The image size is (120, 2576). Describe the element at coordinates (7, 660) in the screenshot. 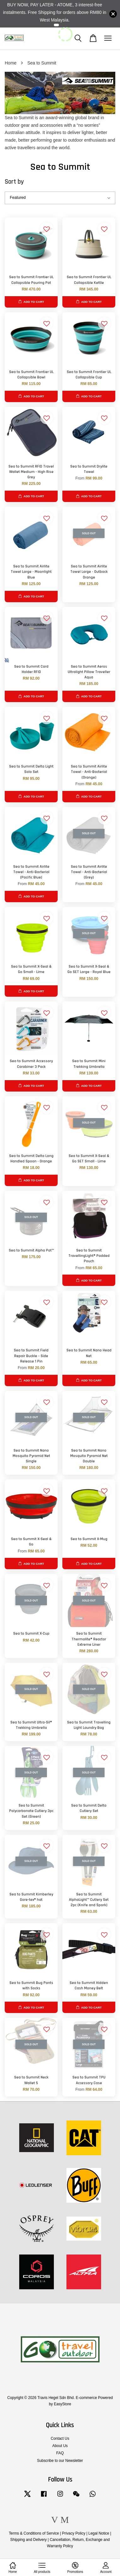

I see `disable boundary or perimeter settings` at that location.